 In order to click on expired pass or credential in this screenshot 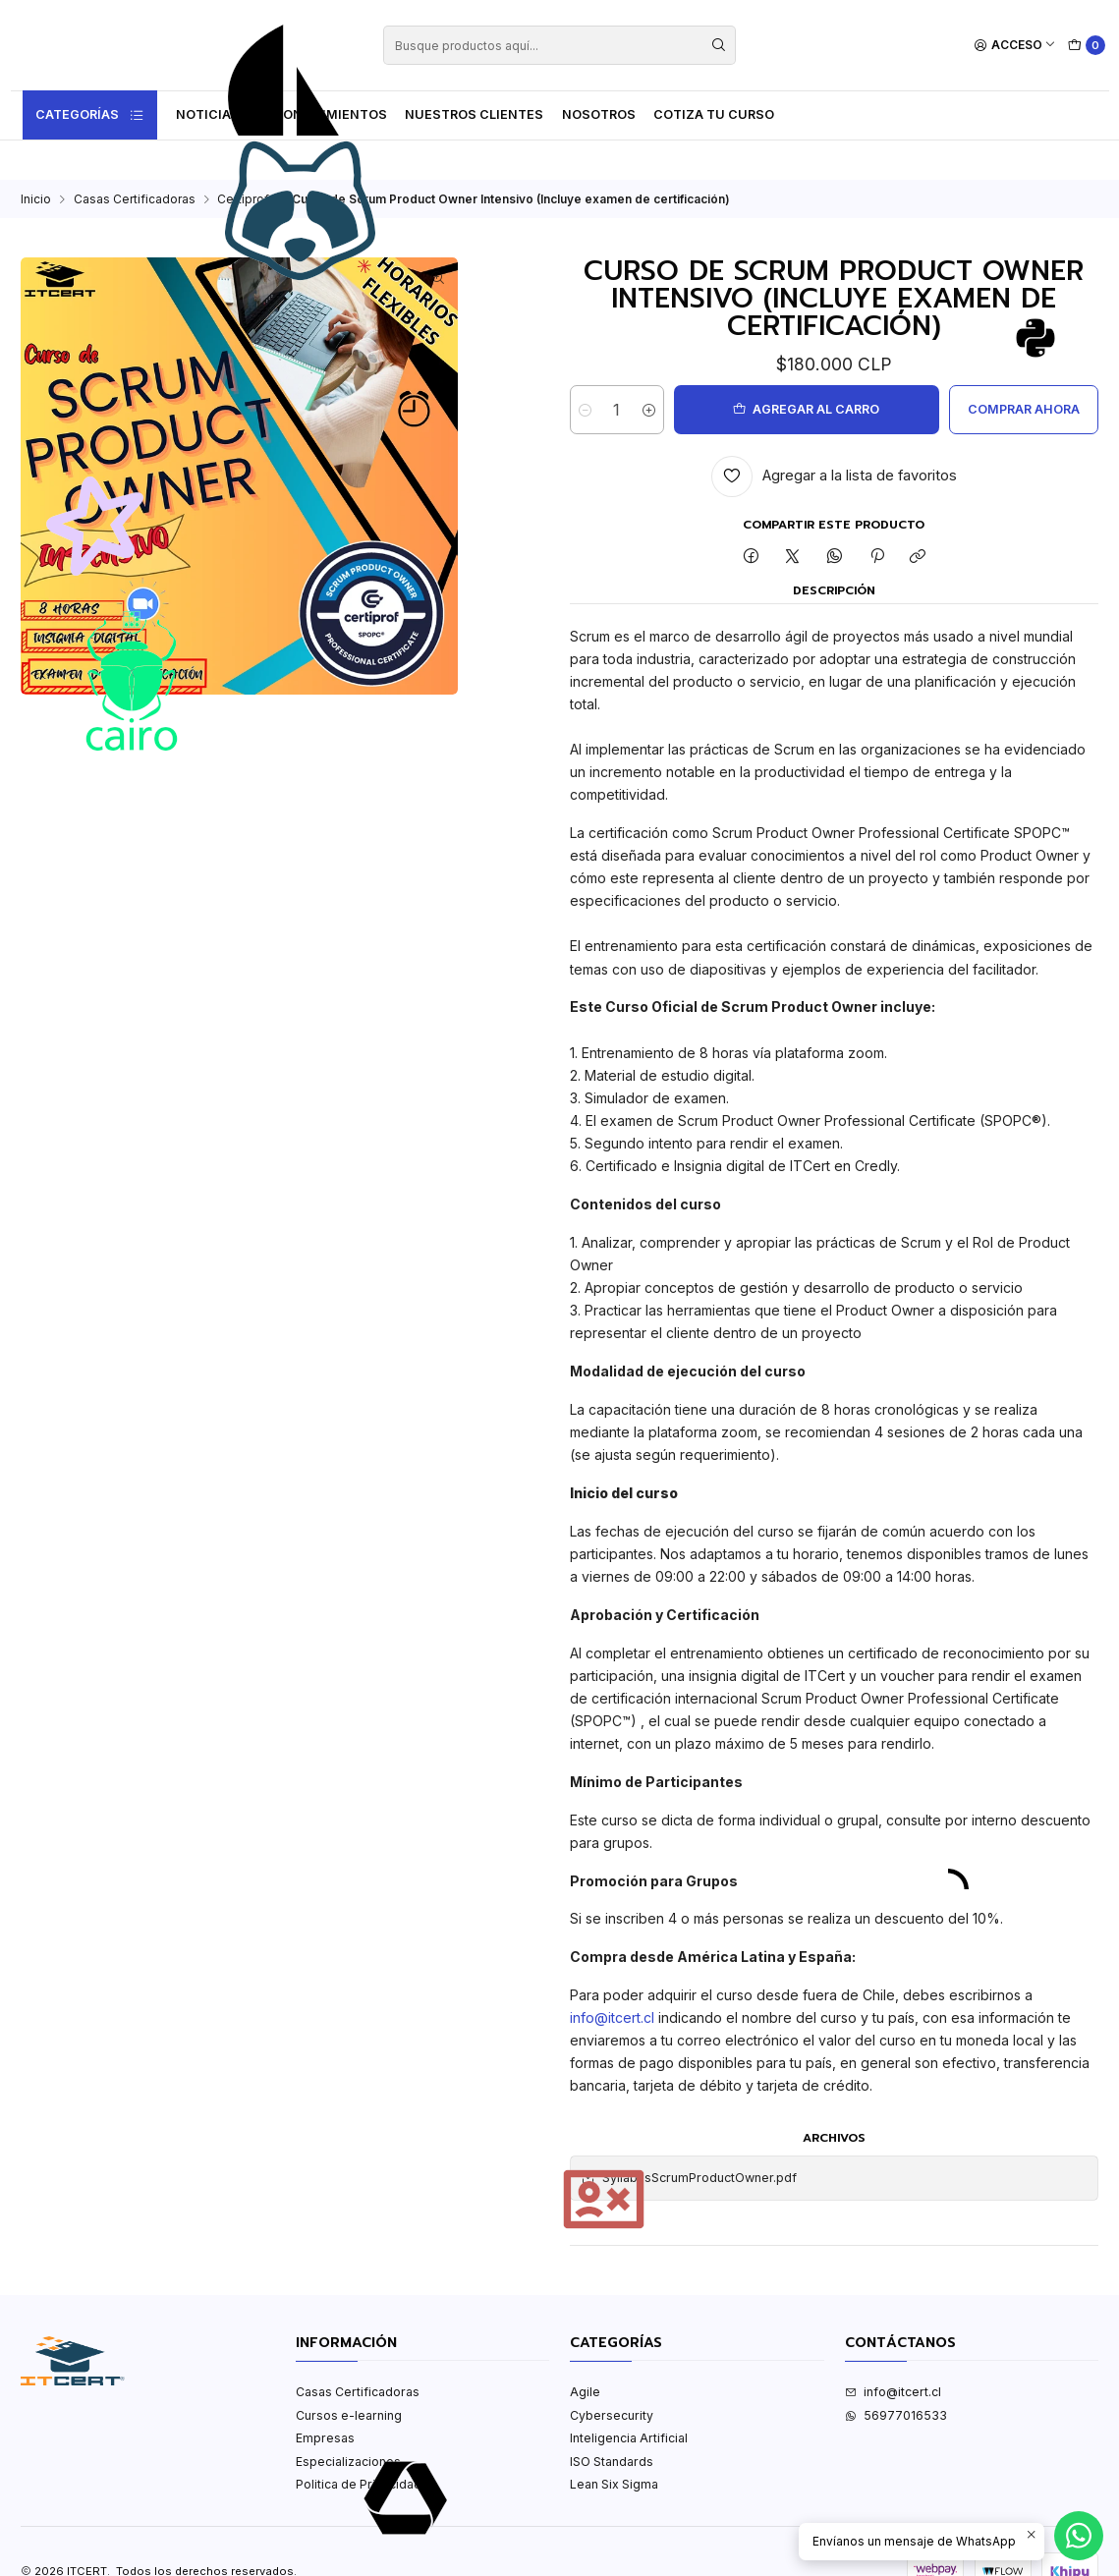, I will do `click(603, 2199)`.